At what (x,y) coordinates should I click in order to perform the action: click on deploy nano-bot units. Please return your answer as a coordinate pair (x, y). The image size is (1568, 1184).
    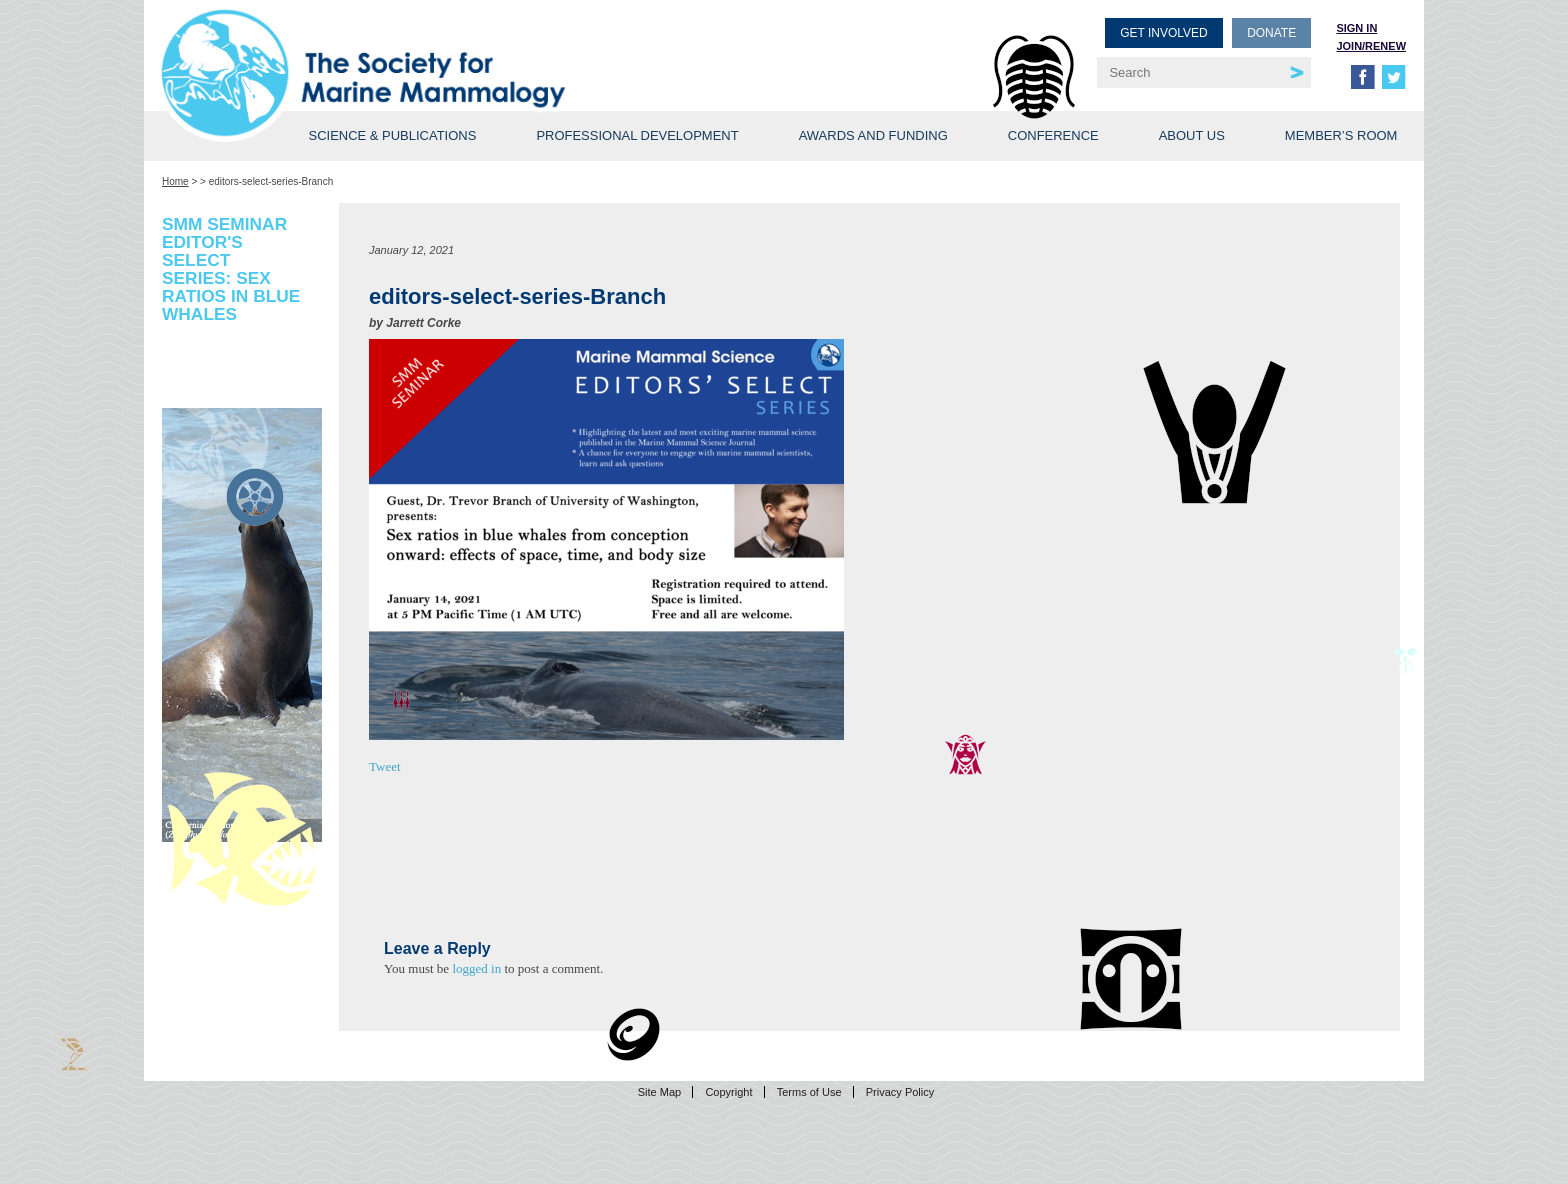
    Looking at the image, I should click on (1405, 660).